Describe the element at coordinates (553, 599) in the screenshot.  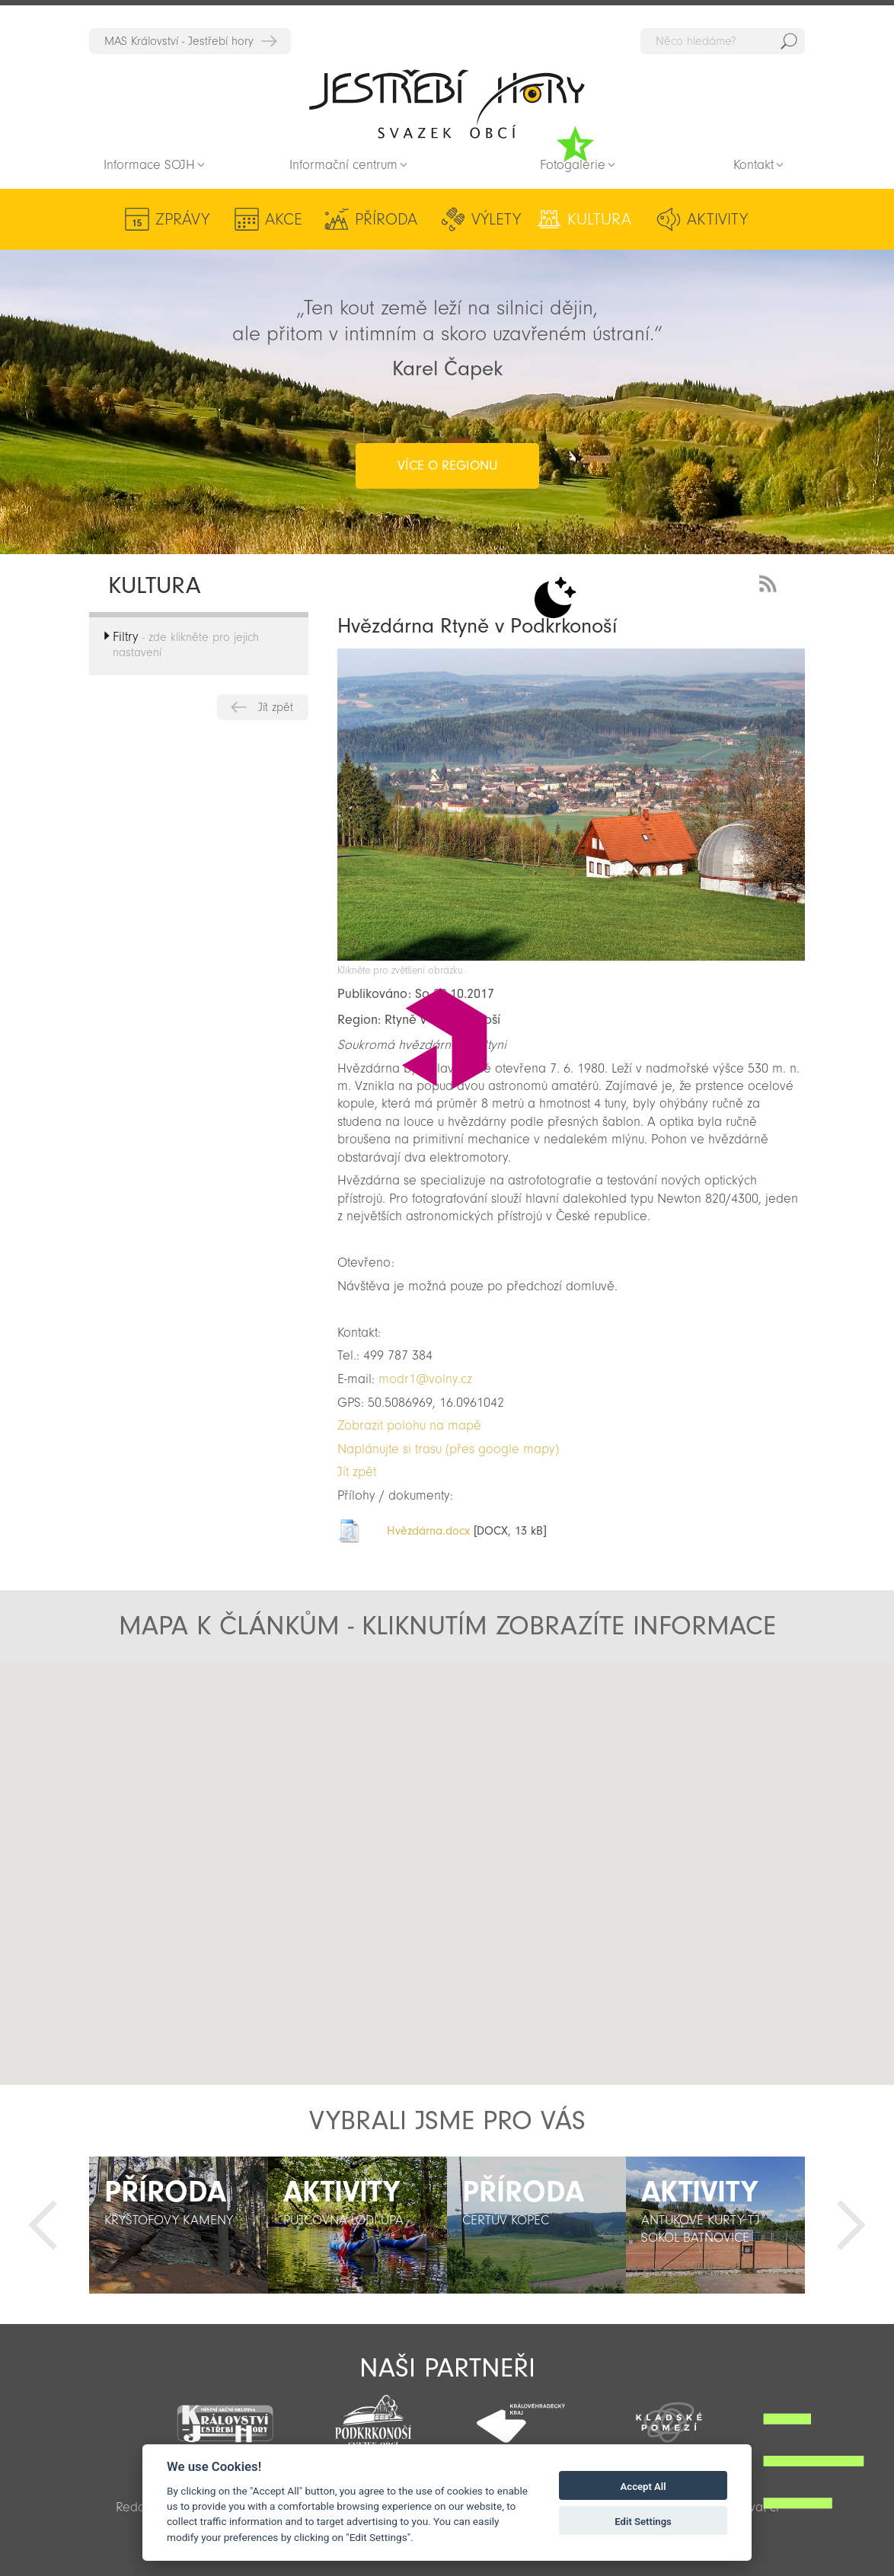
I see `enable dark mode or night theme` at that location.